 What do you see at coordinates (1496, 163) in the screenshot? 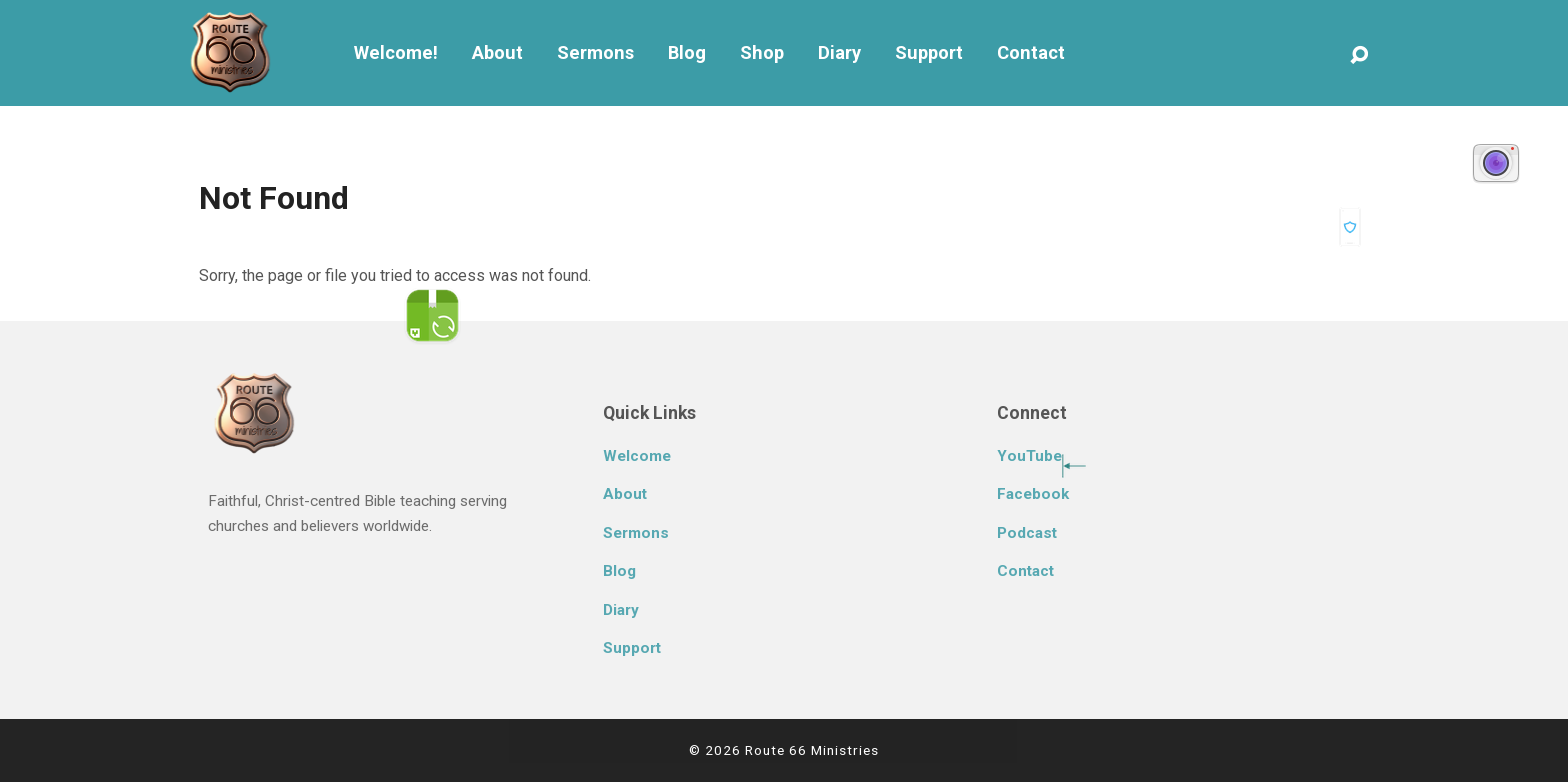
I see `open the camera app` at bounding box center [1496, 163].